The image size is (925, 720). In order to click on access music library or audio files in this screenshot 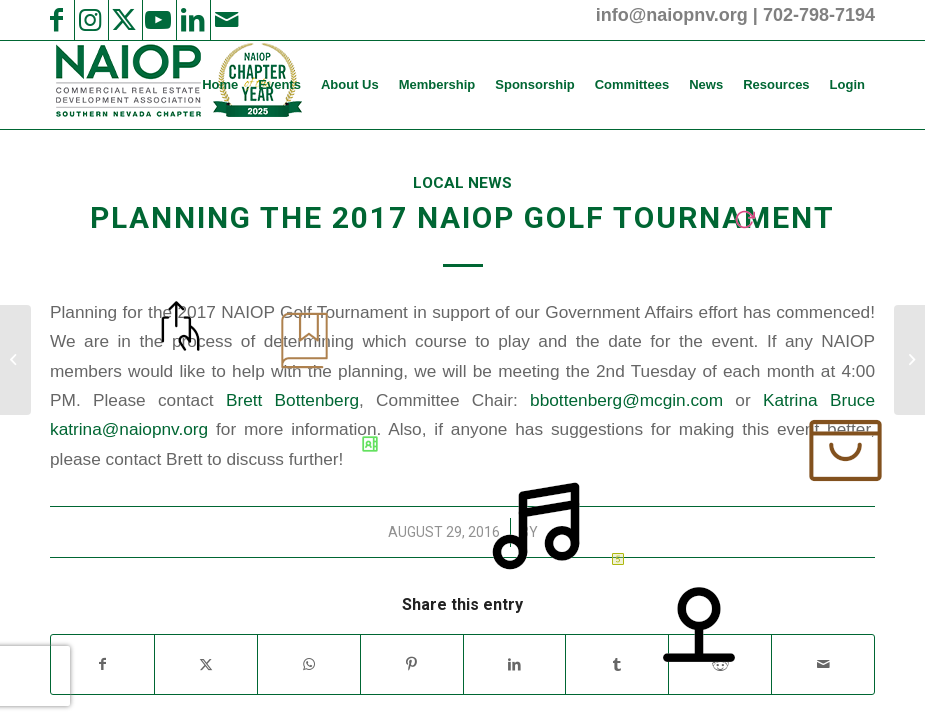, I will do `click(536, 526)`.